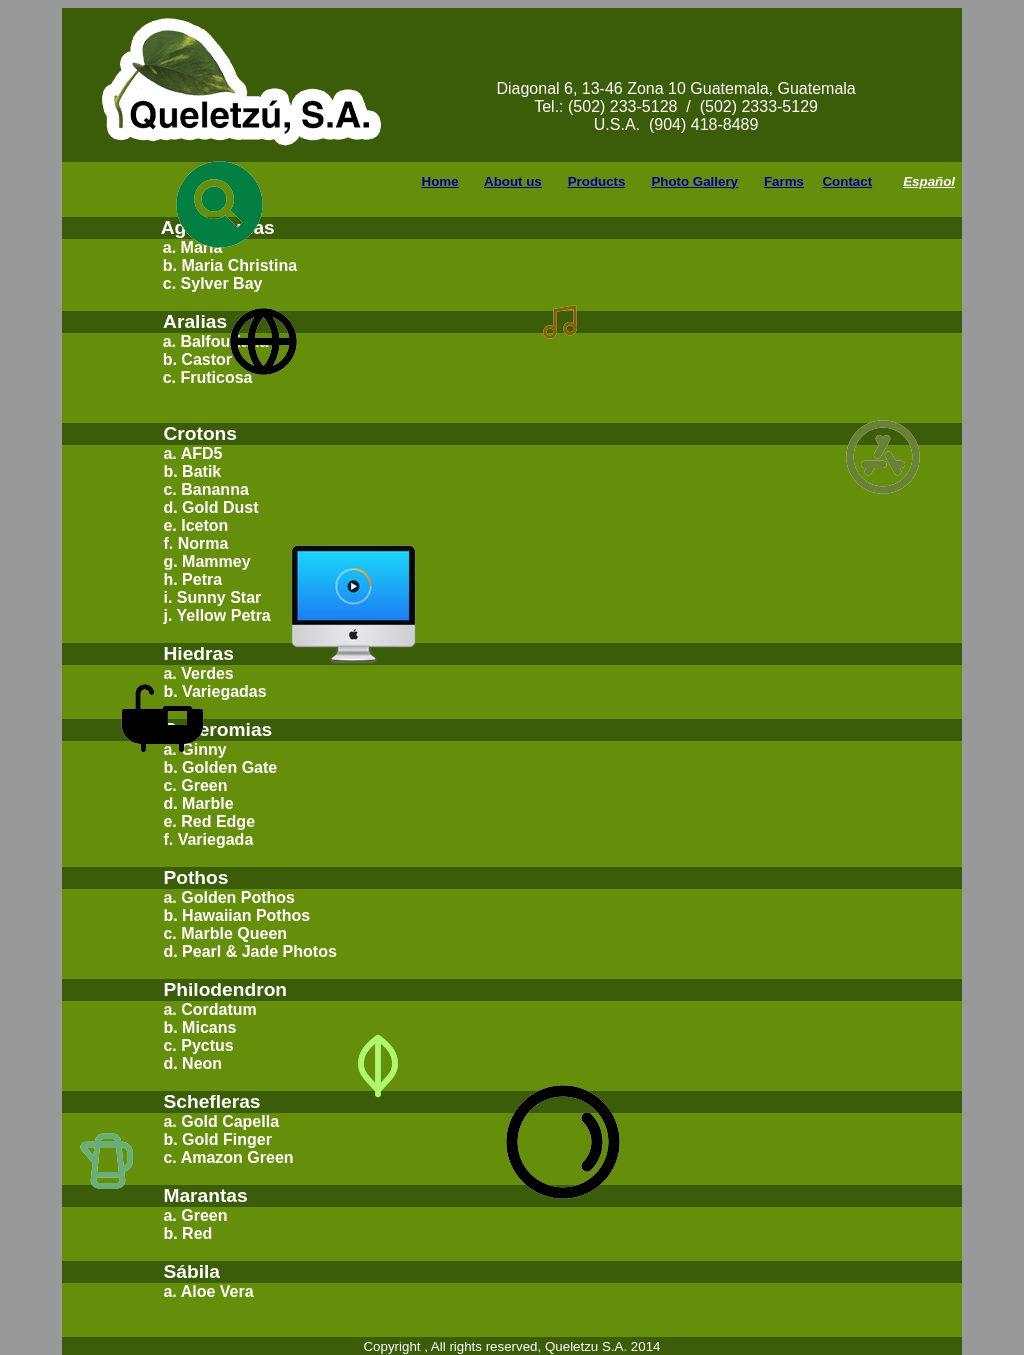 This screenshot has height=1355, width=1024. Describe the element at coordinates (108, 1161) in the screenshot. I see `access tea or hot beverage settings` at that location.